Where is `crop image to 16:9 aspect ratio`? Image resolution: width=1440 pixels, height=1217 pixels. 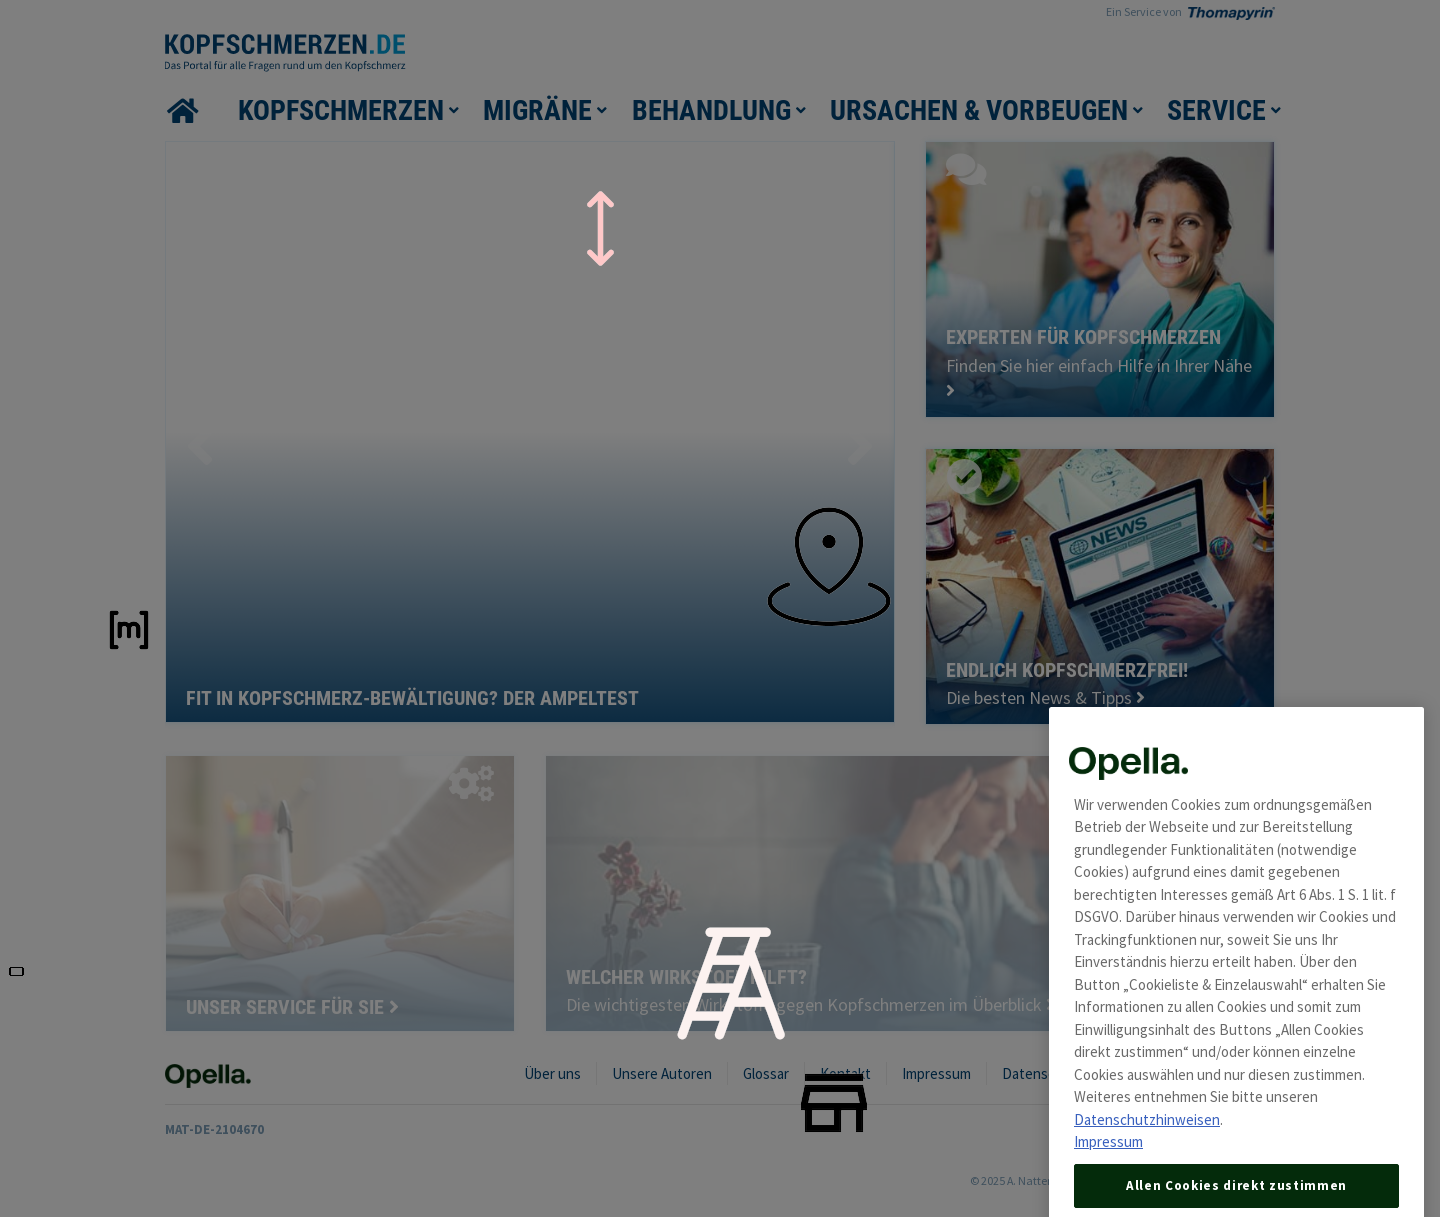
crop image to 16:9 aspect ratio is located at coordinates (16, 971).